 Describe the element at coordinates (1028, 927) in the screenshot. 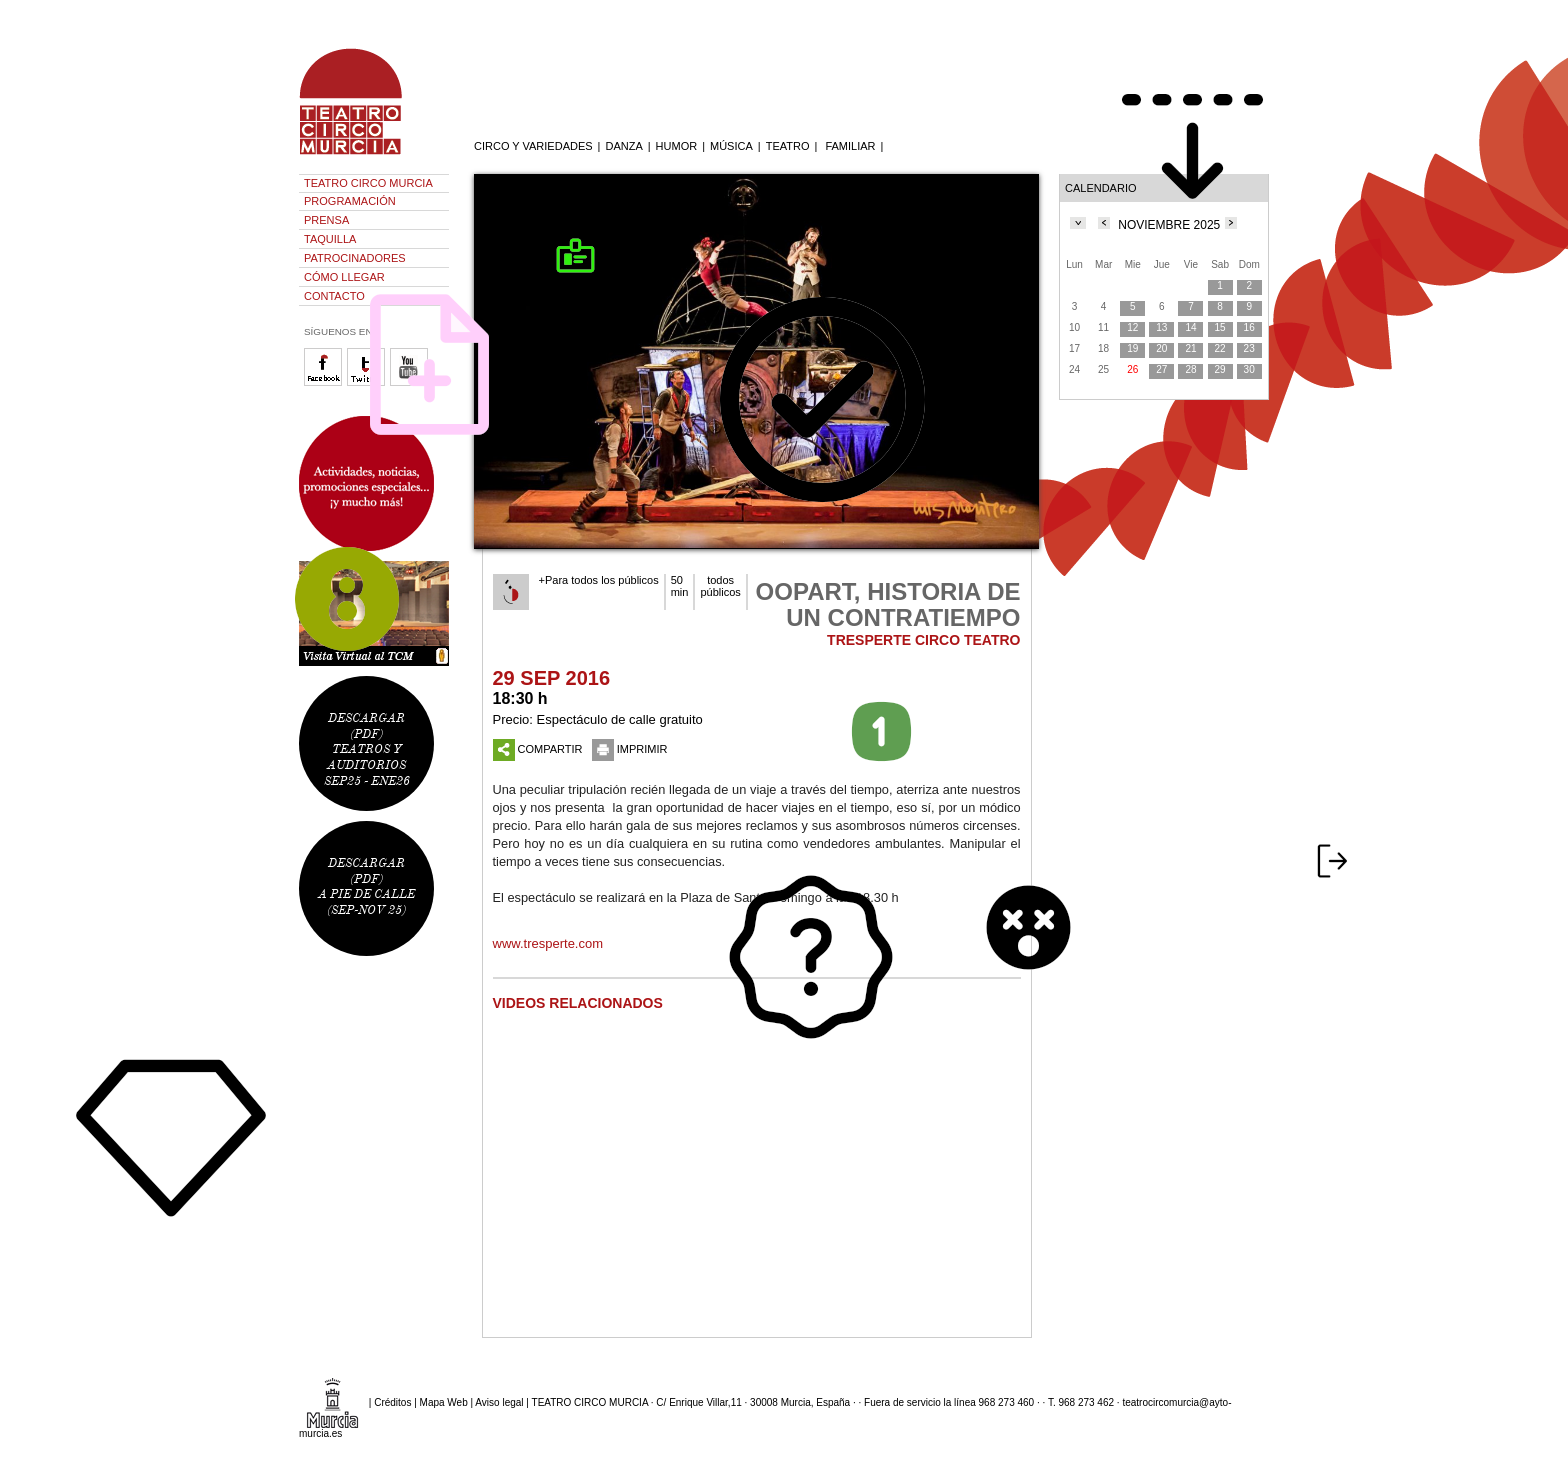

I see `indicates an error or system crash` at that location.